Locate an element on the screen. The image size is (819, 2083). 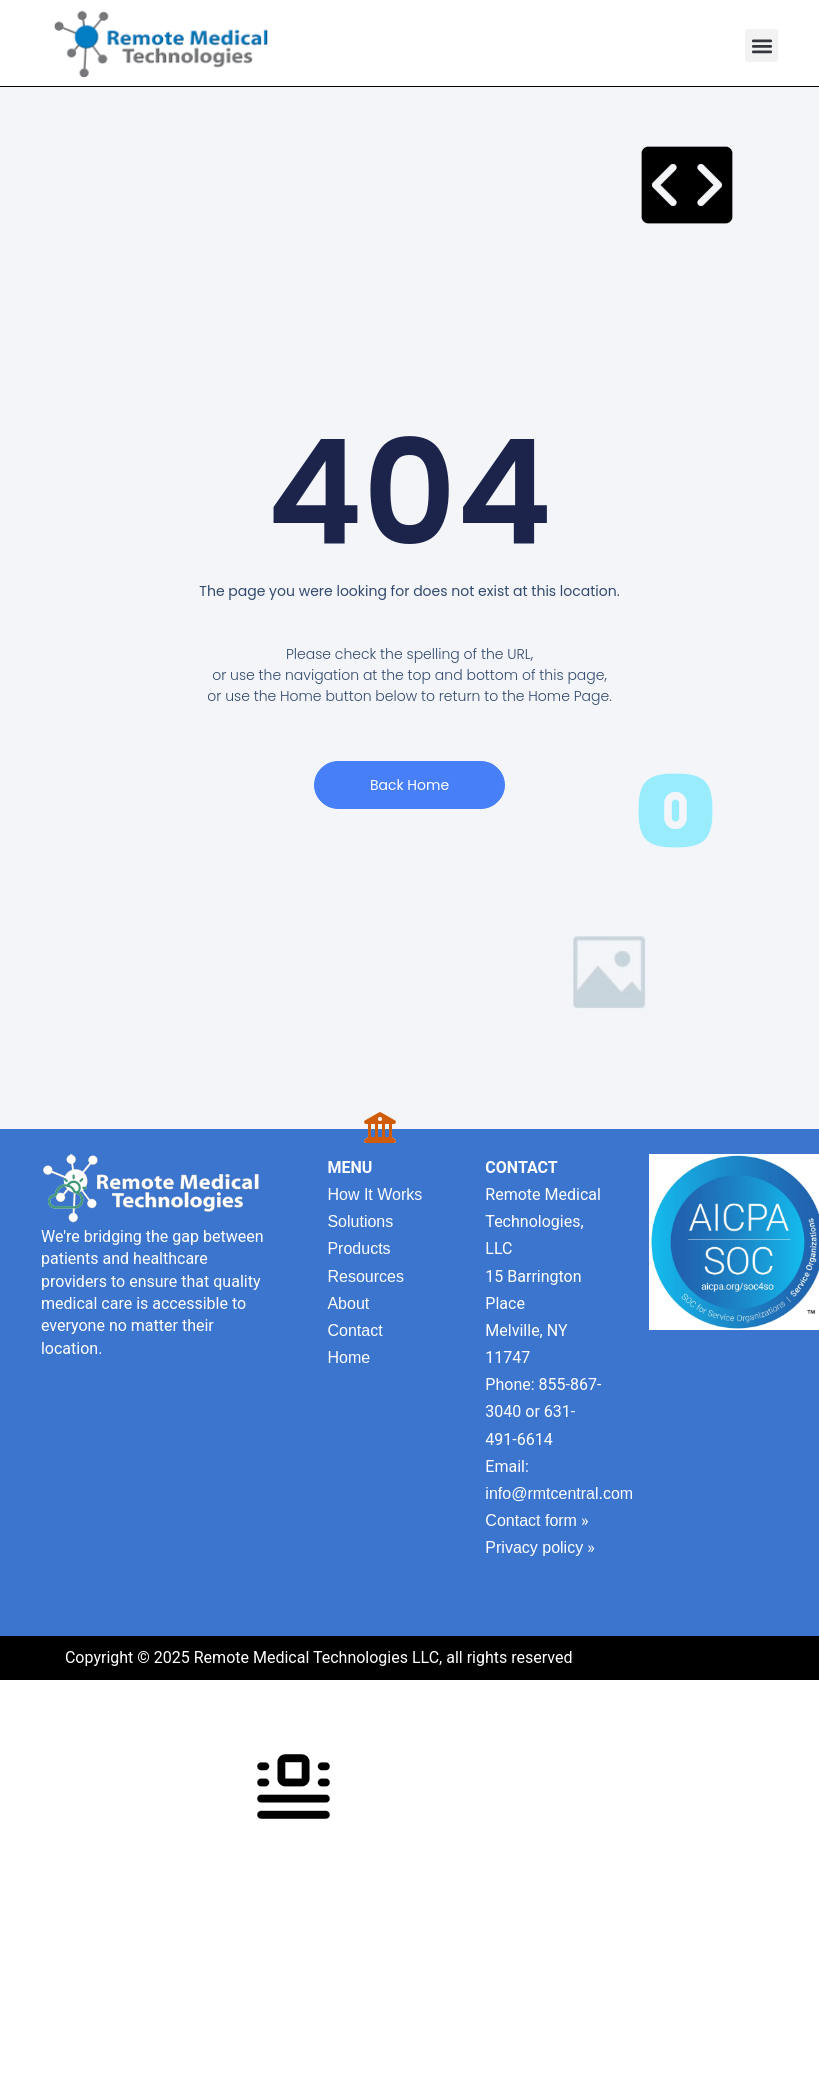
indicates partly cloudy weather conditions is located at coordinates (67, 1191).